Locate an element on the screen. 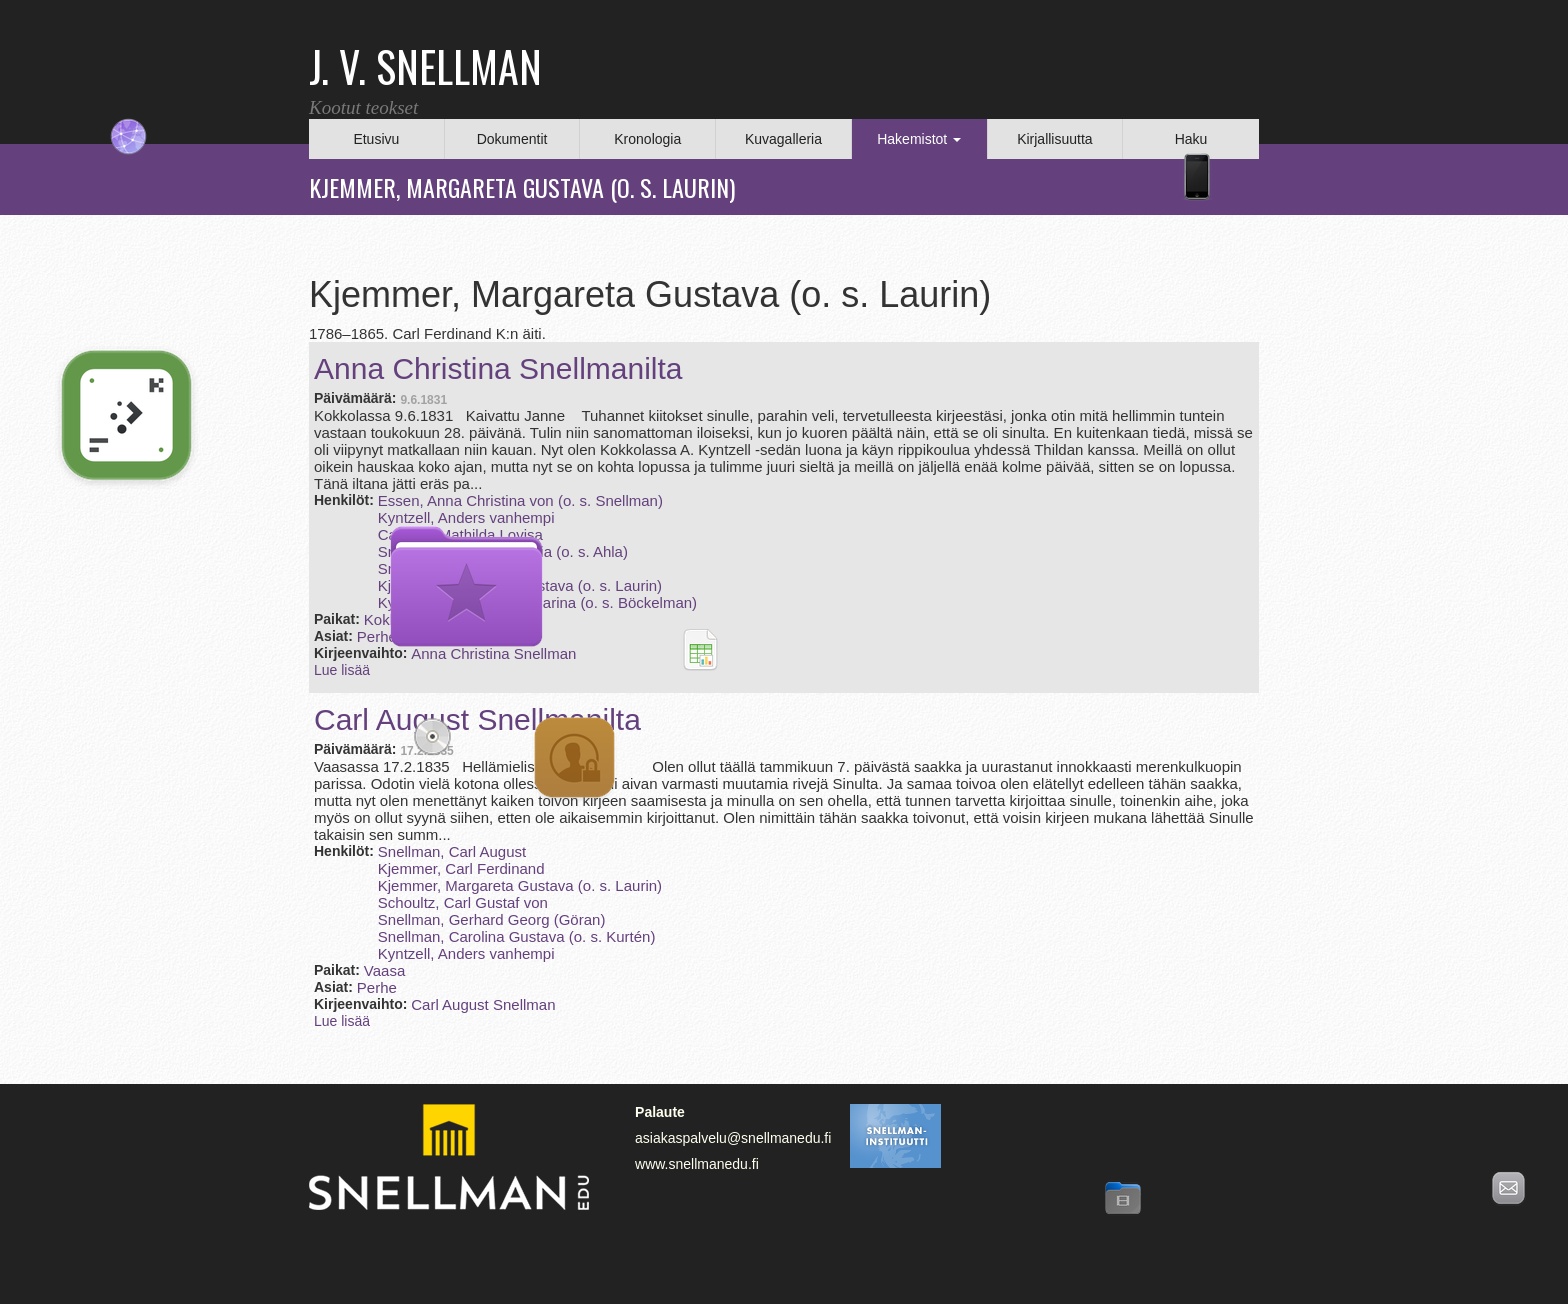 The width and height of the screenshot is (1568, 1304). open your bookmarked or favorite files folder is located at coordinates (466, 586).